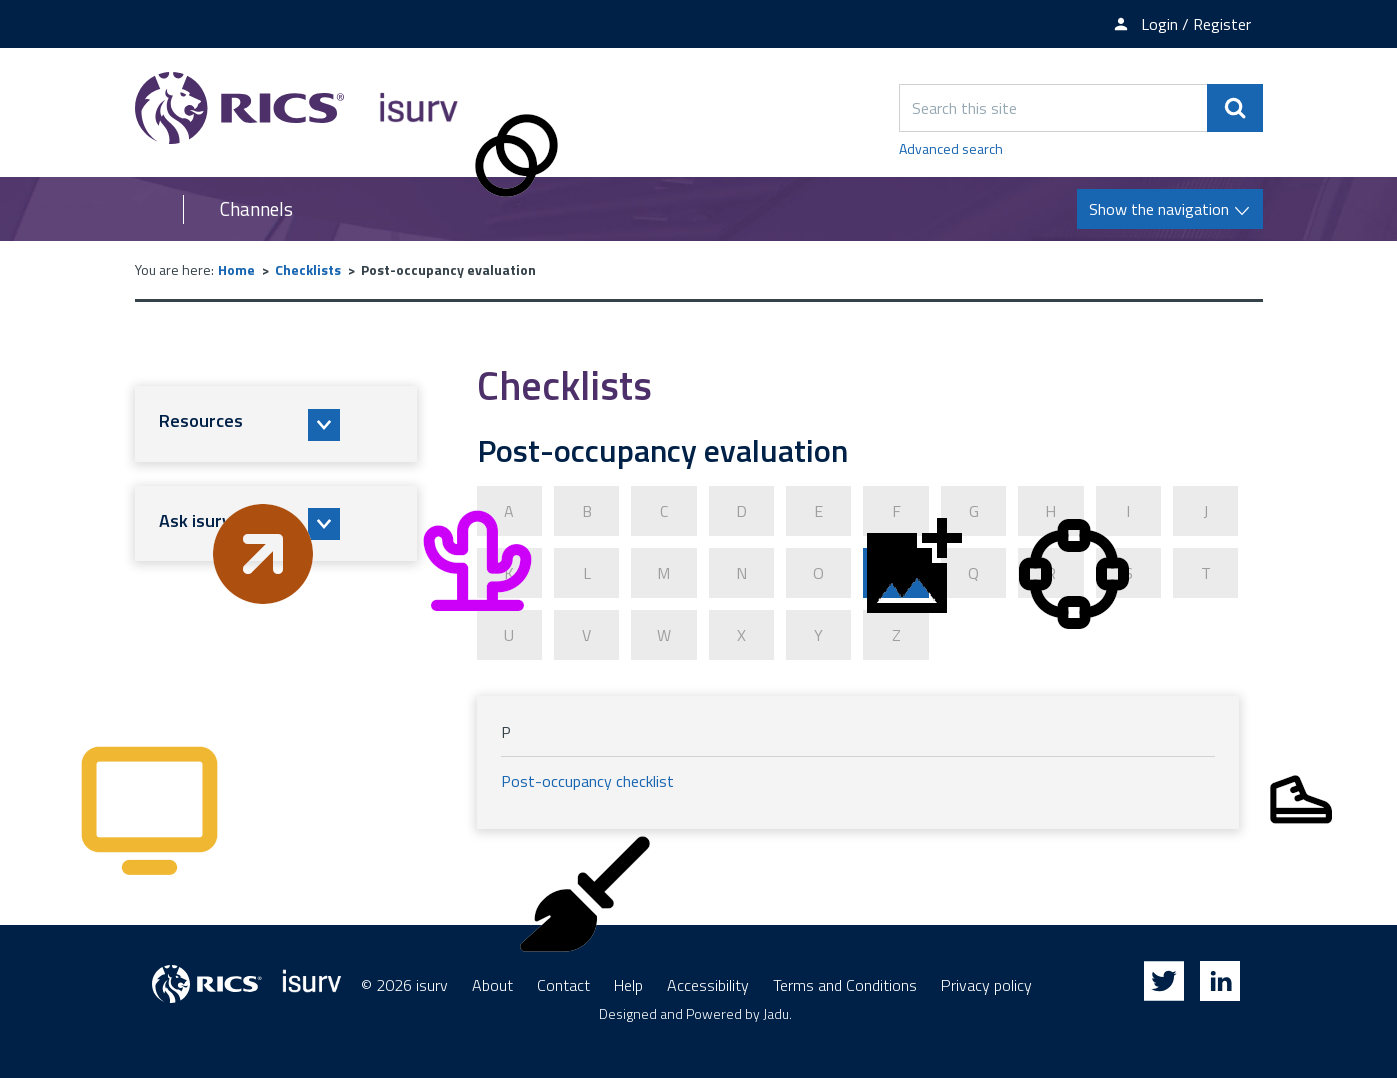 Image resolution: width=1397 pixels, height=1078 pixels. What do you see at coordinates (516, 155) in the screenshot?
I see `toggle blend mode settings` at bounding box center [516, 155].